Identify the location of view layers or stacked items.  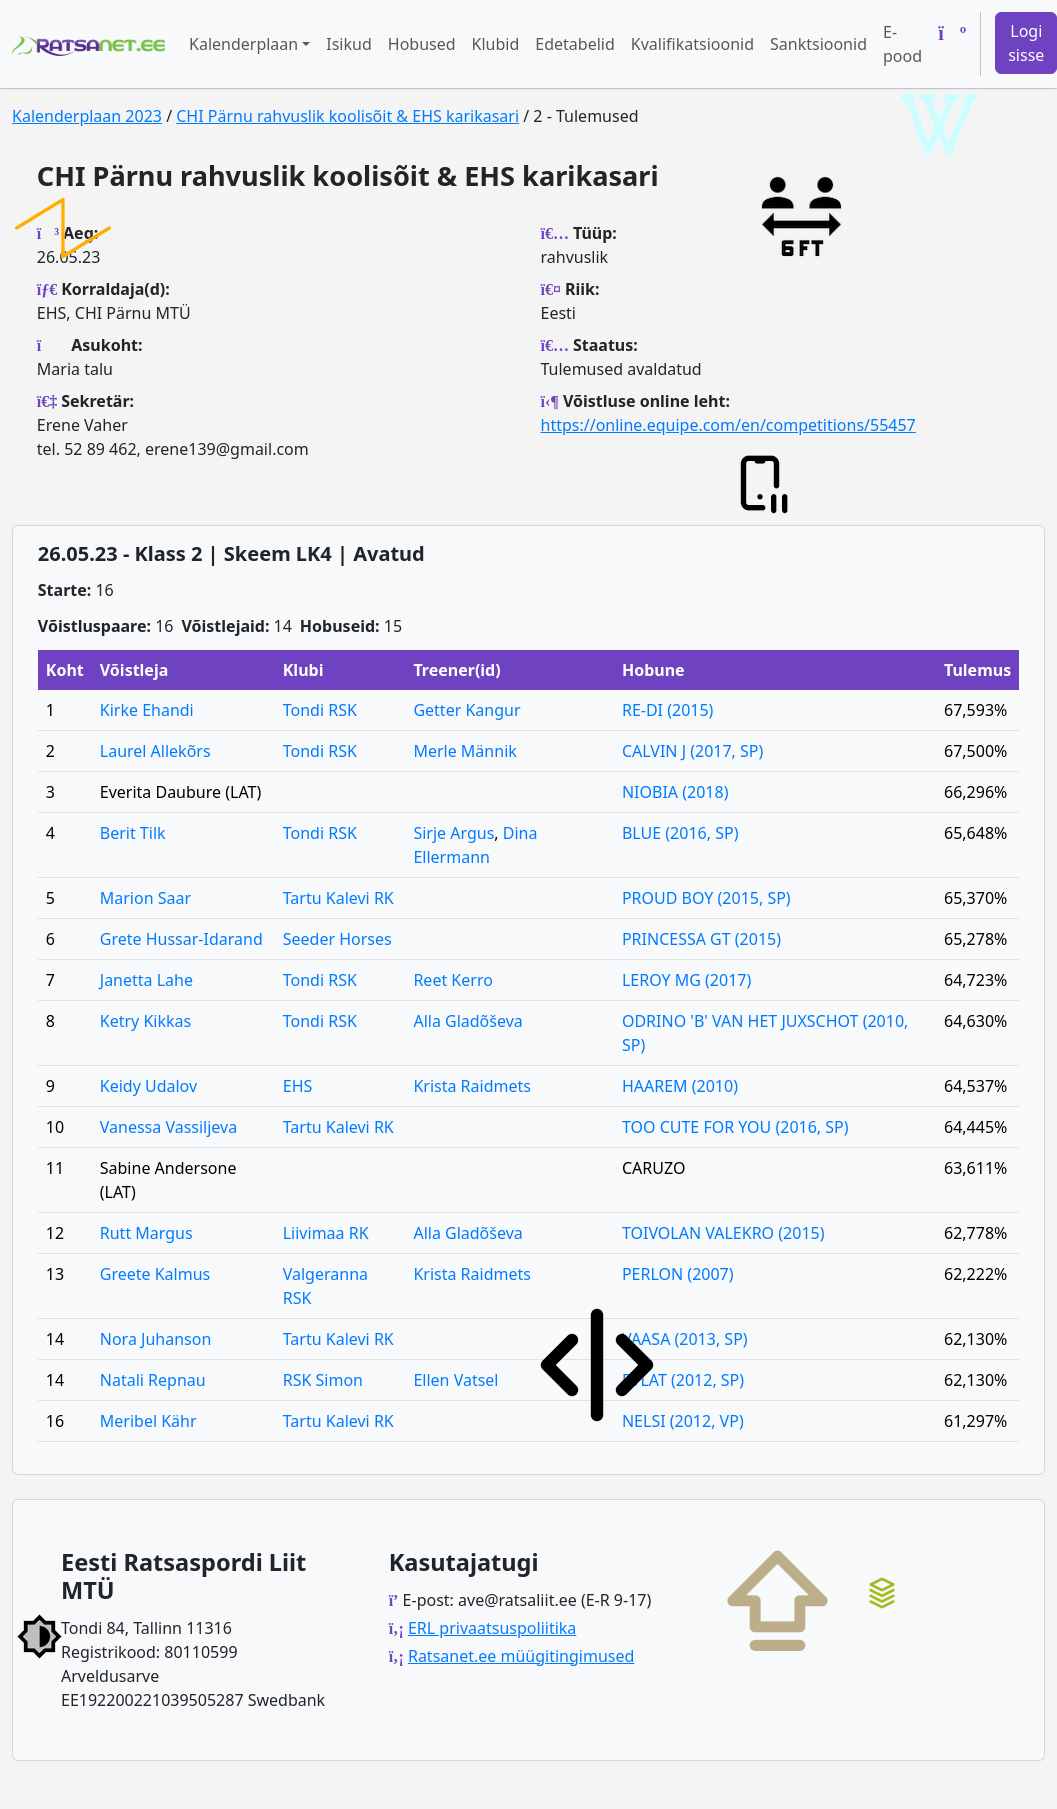
(882, 1593).